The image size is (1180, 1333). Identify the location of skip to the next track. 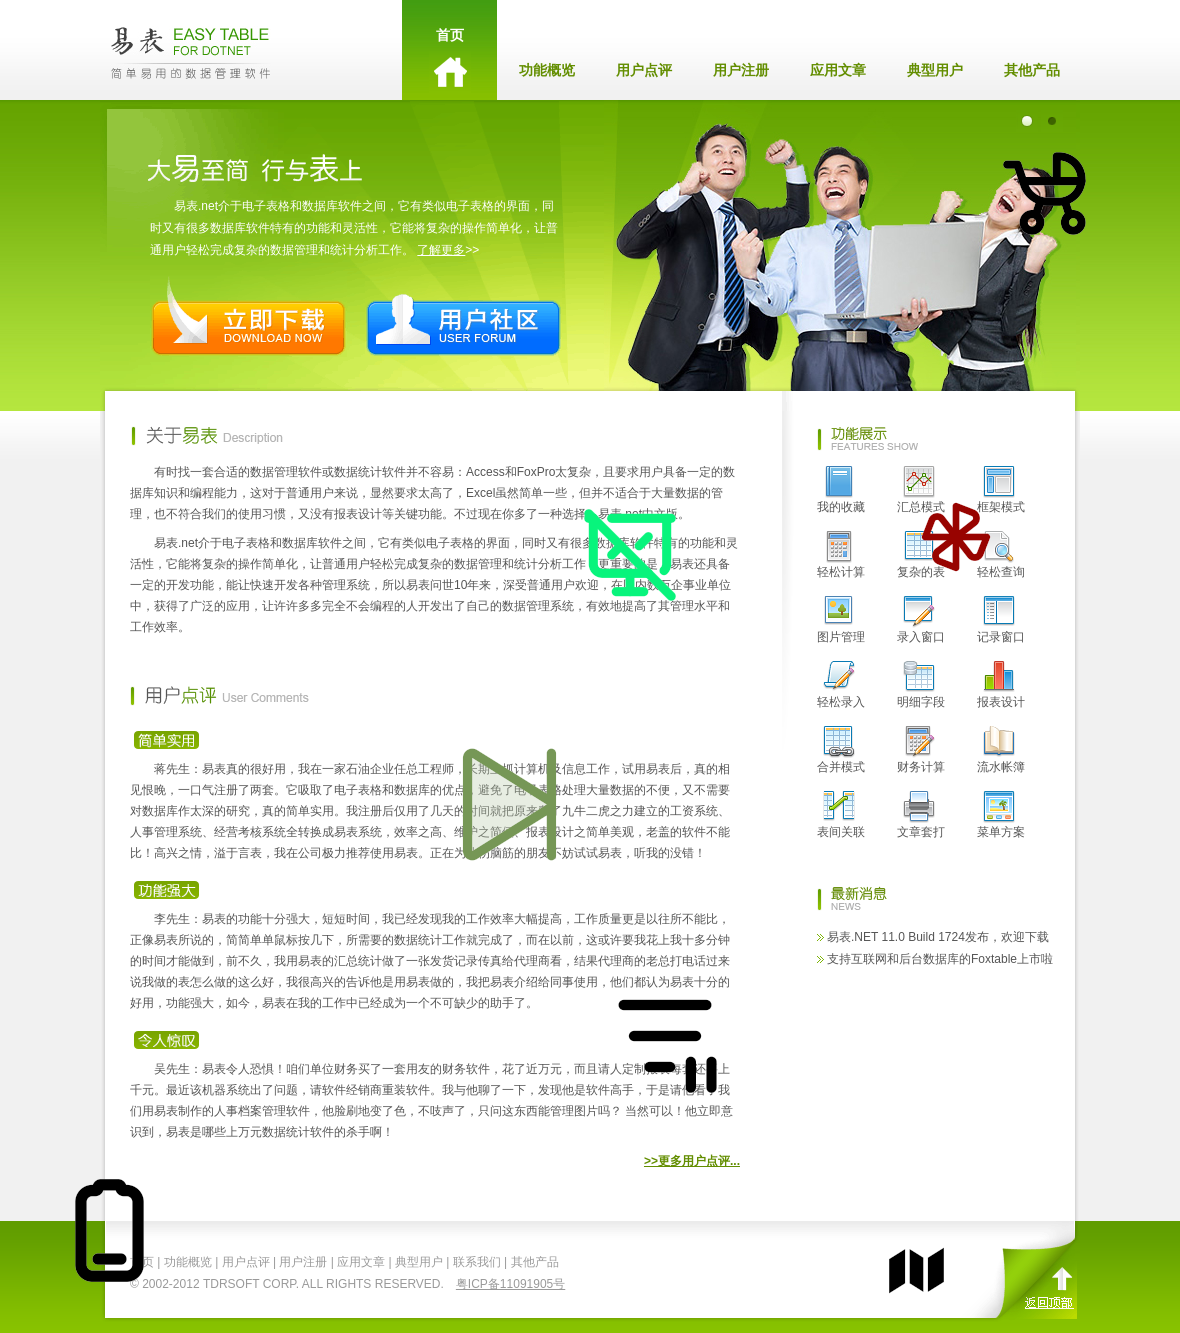
(509, 804).